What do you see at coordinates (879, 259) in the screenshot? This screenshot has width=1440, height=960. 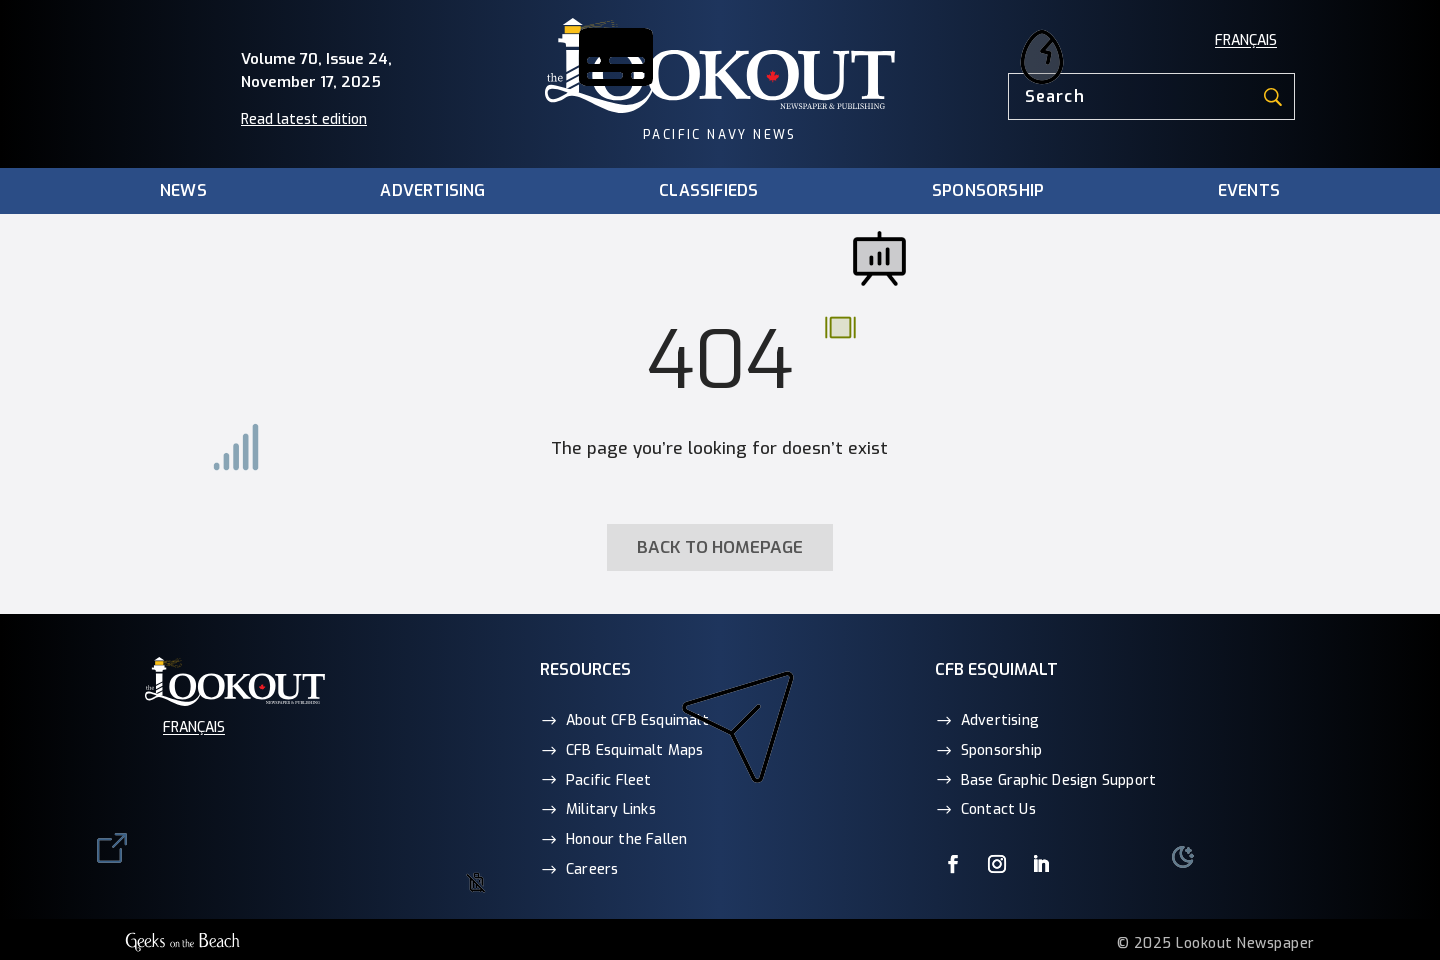 I see `view presentation or slideshow` at bounding box center [879, 259].